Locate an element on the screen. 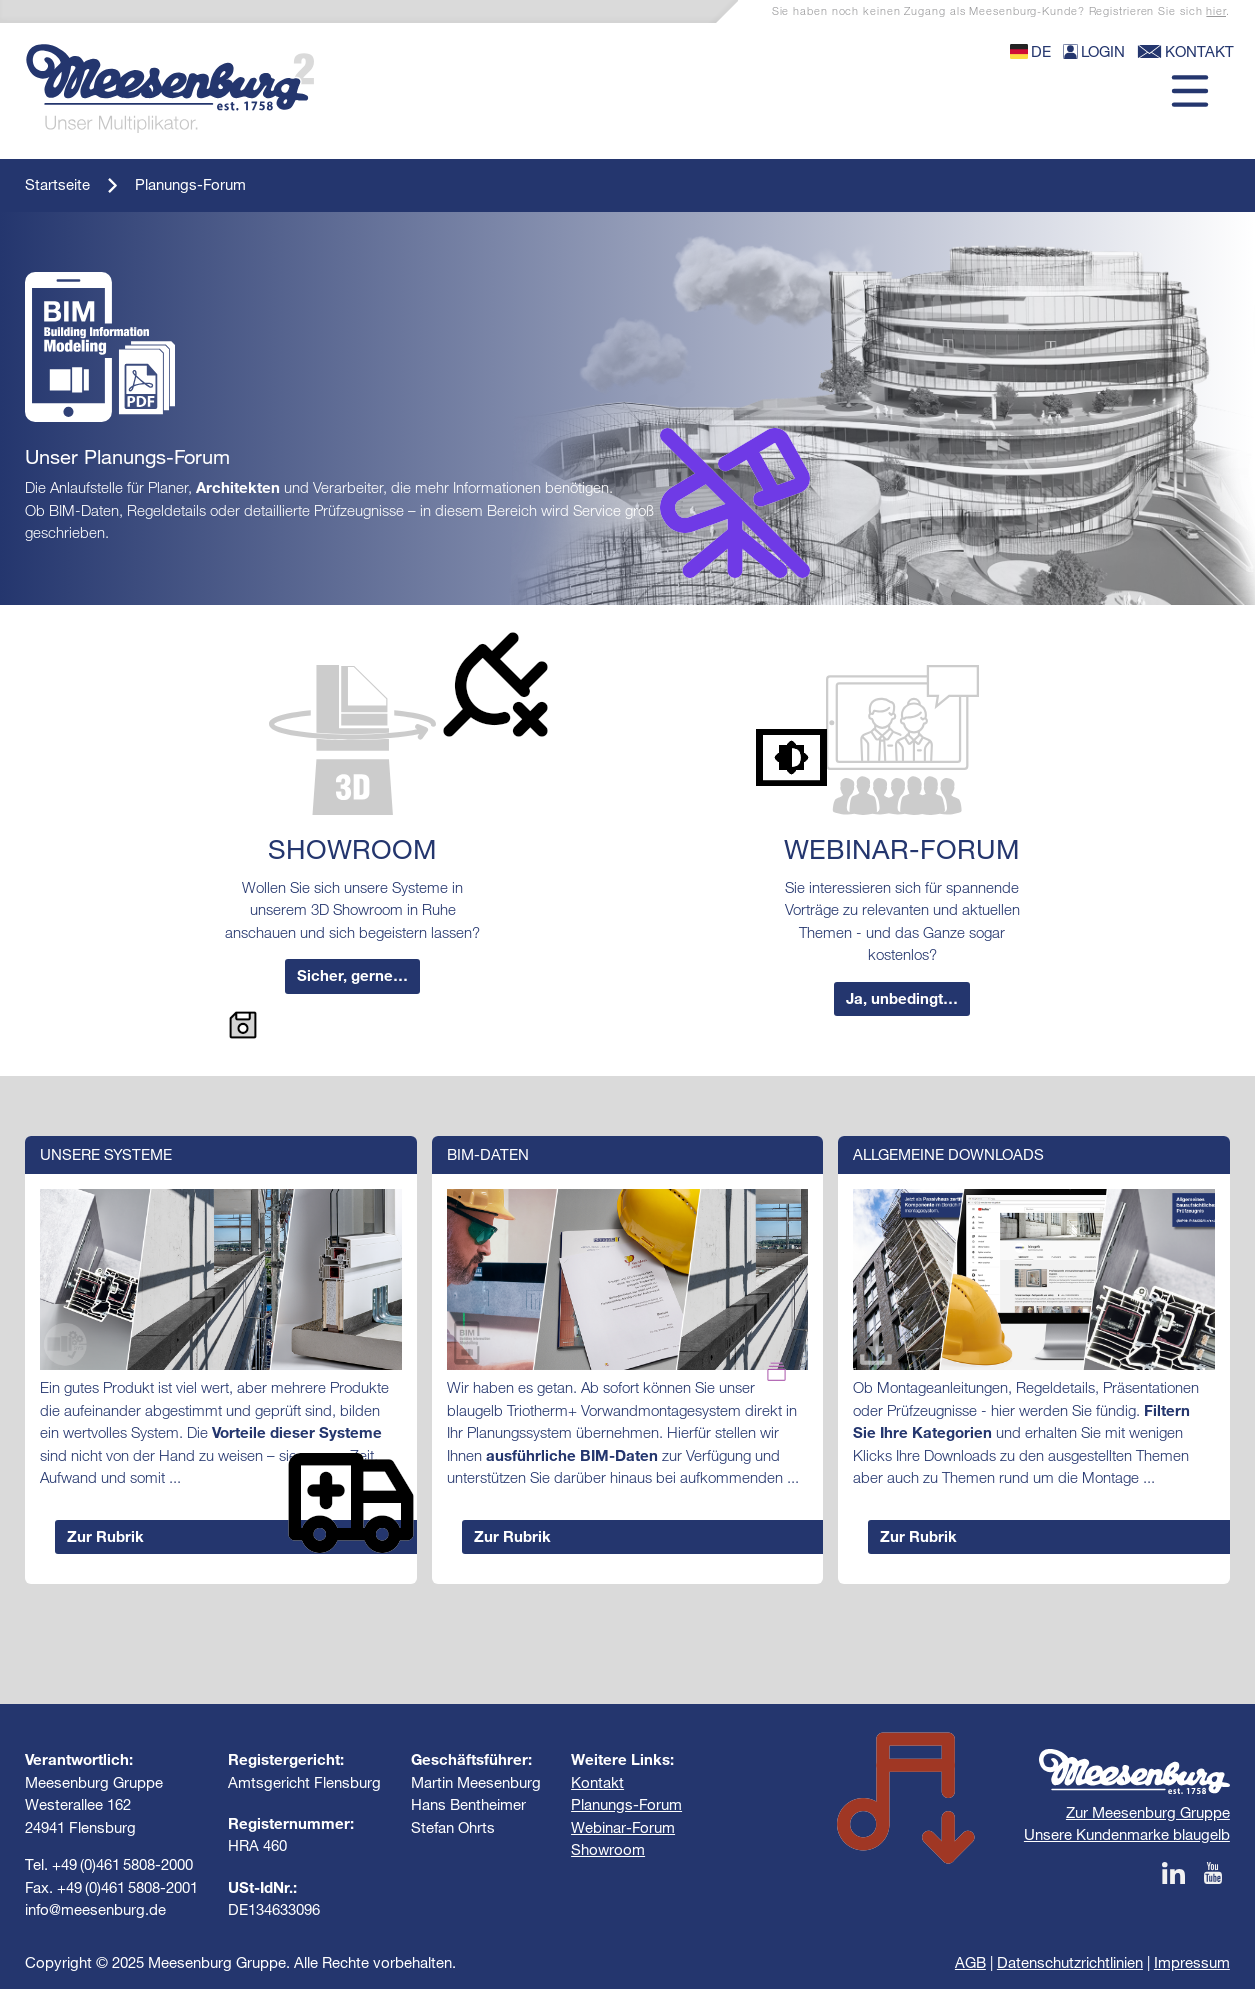 Image resolution: width=1255 pixels, height=1989 pixels. request emergency medical services is located at coordinates (351, 1503).